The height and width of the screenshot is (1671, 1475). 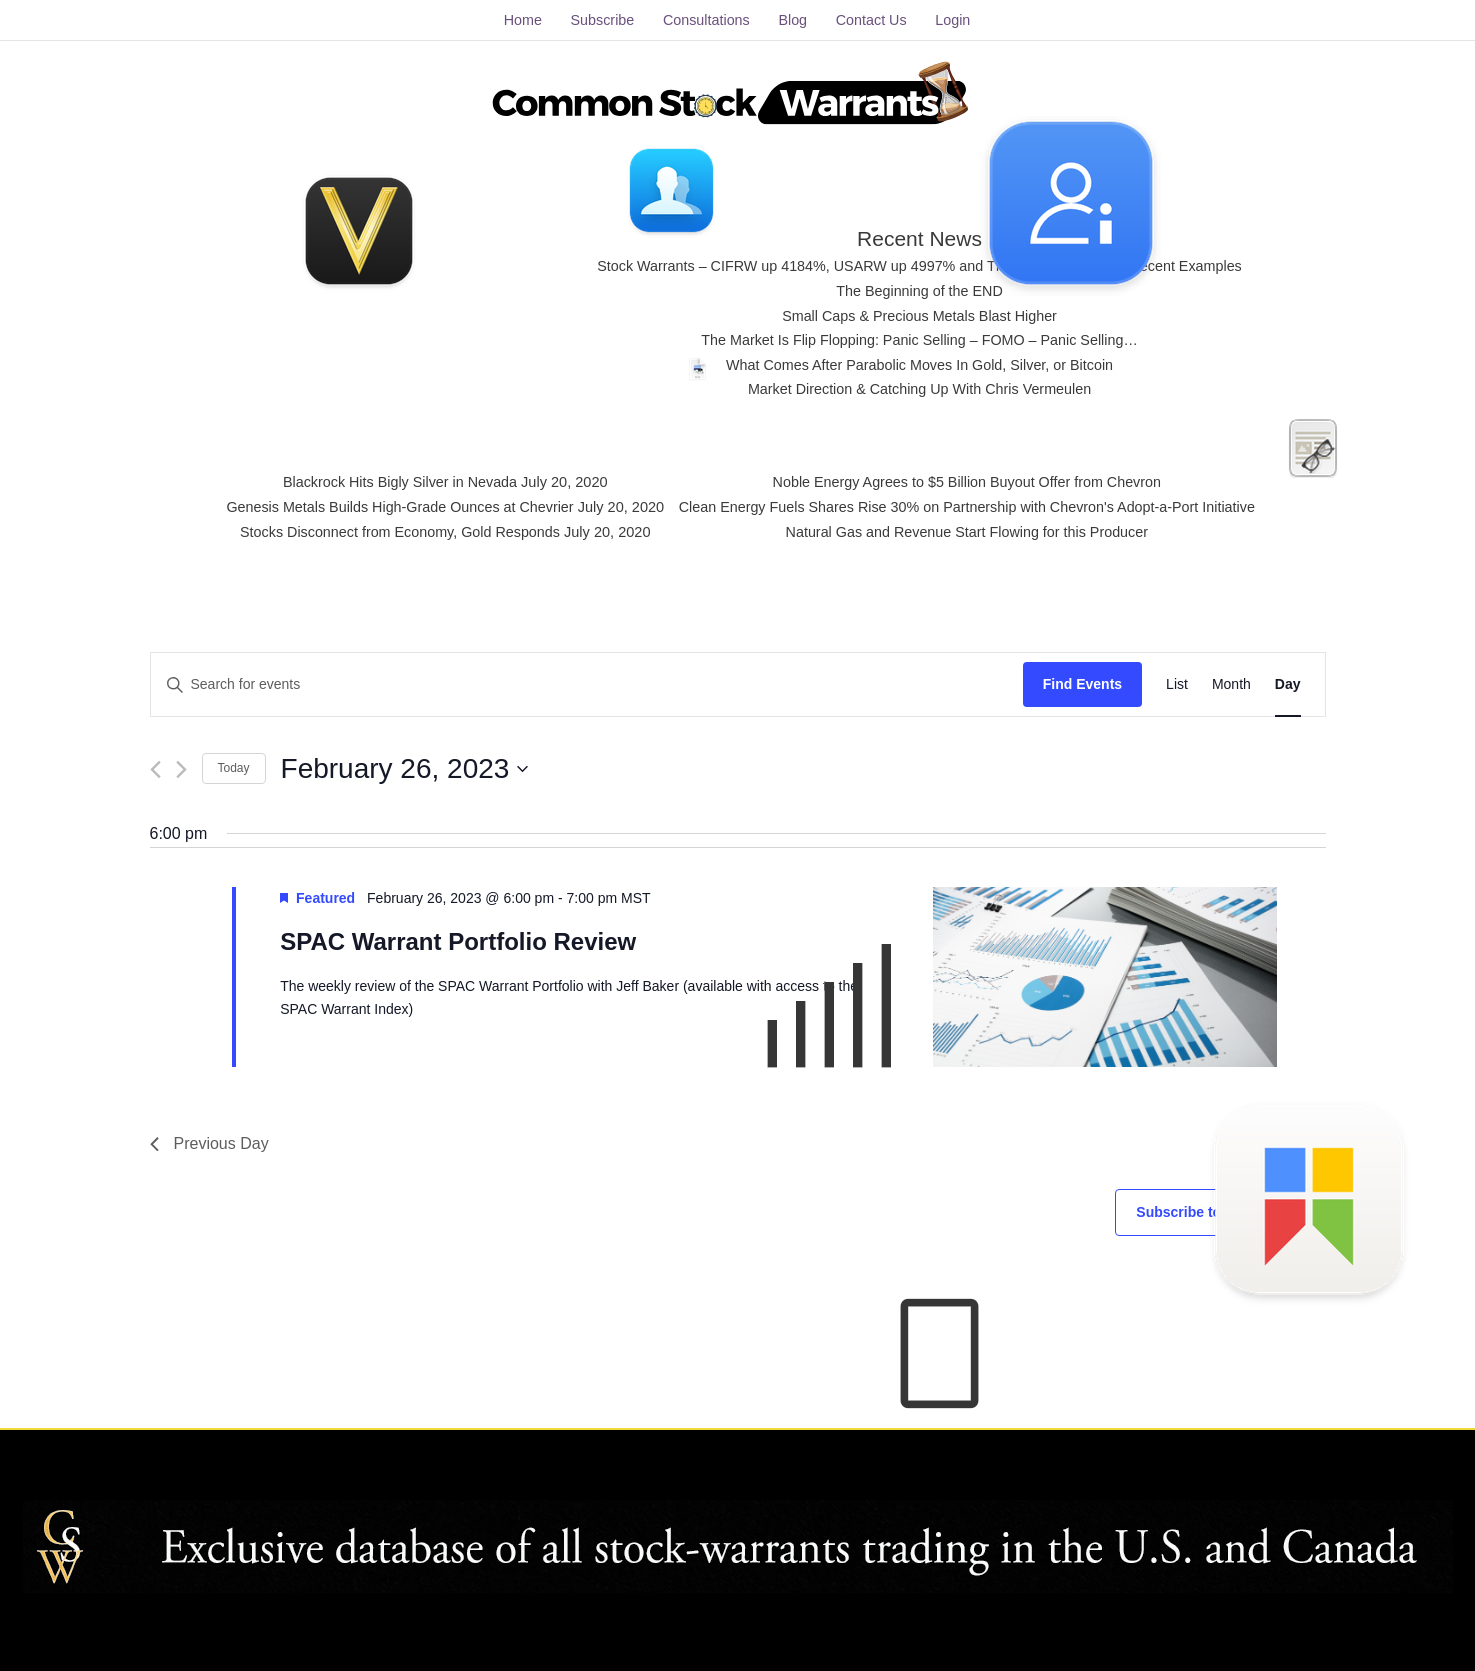 What do you see at coordinates (1309, 1200) in the screenshot?
I see `open snipaste screenshot and annotation tool` at bounding box center [1309, 1200].